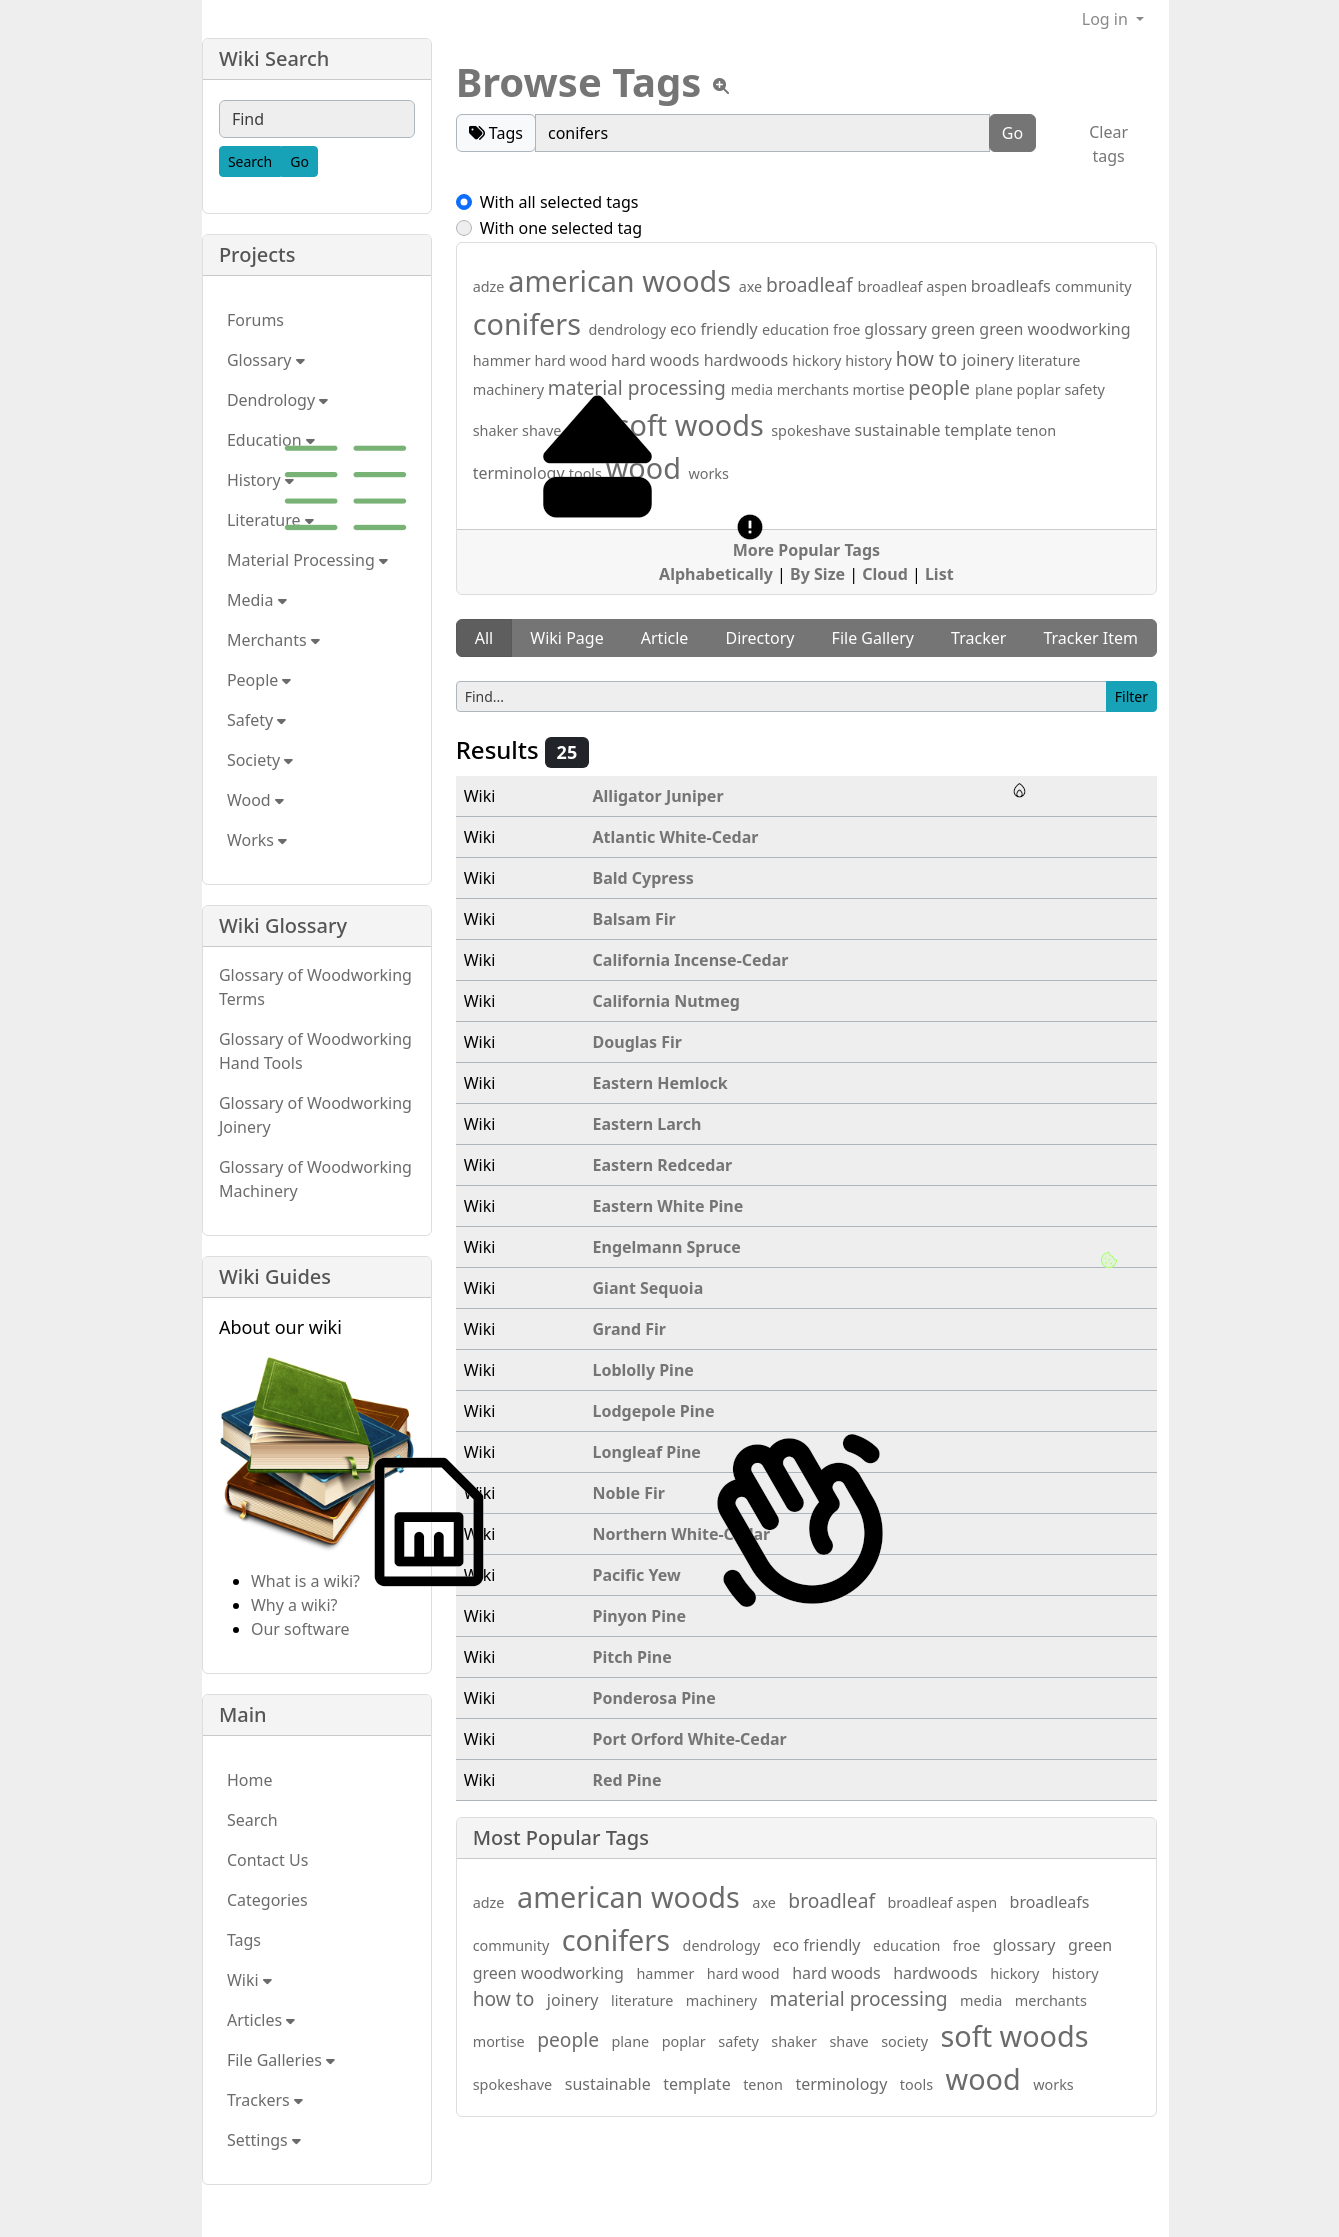 The width and height of the screenshot is (1339, 2237). I want to click on indicates trending or hot content, so click(1019, 790).